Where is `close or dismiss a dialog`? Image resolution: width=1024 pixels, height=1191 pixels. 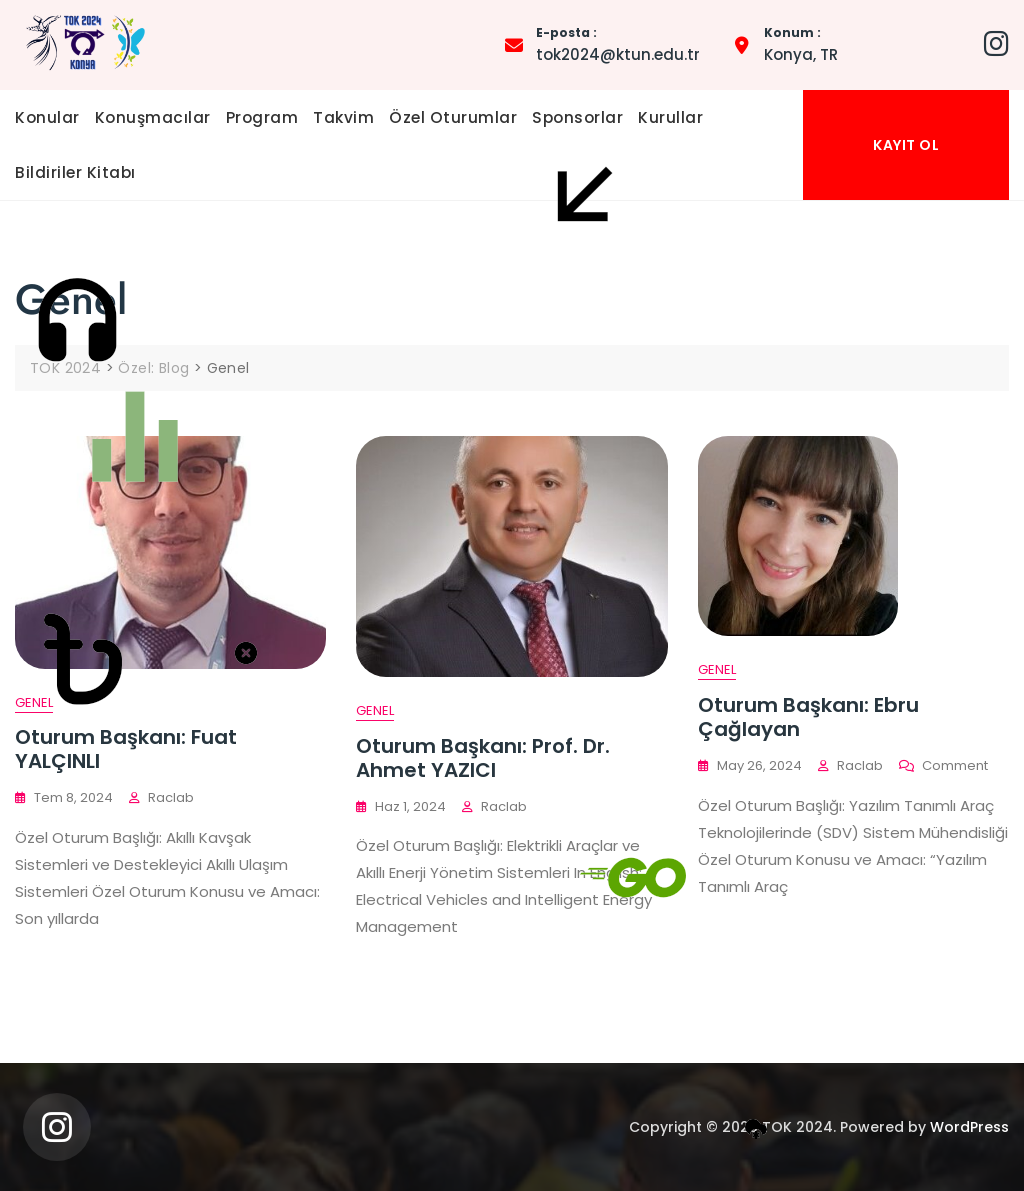
close or dismiss a dialog is located at coordinates (246, 653).